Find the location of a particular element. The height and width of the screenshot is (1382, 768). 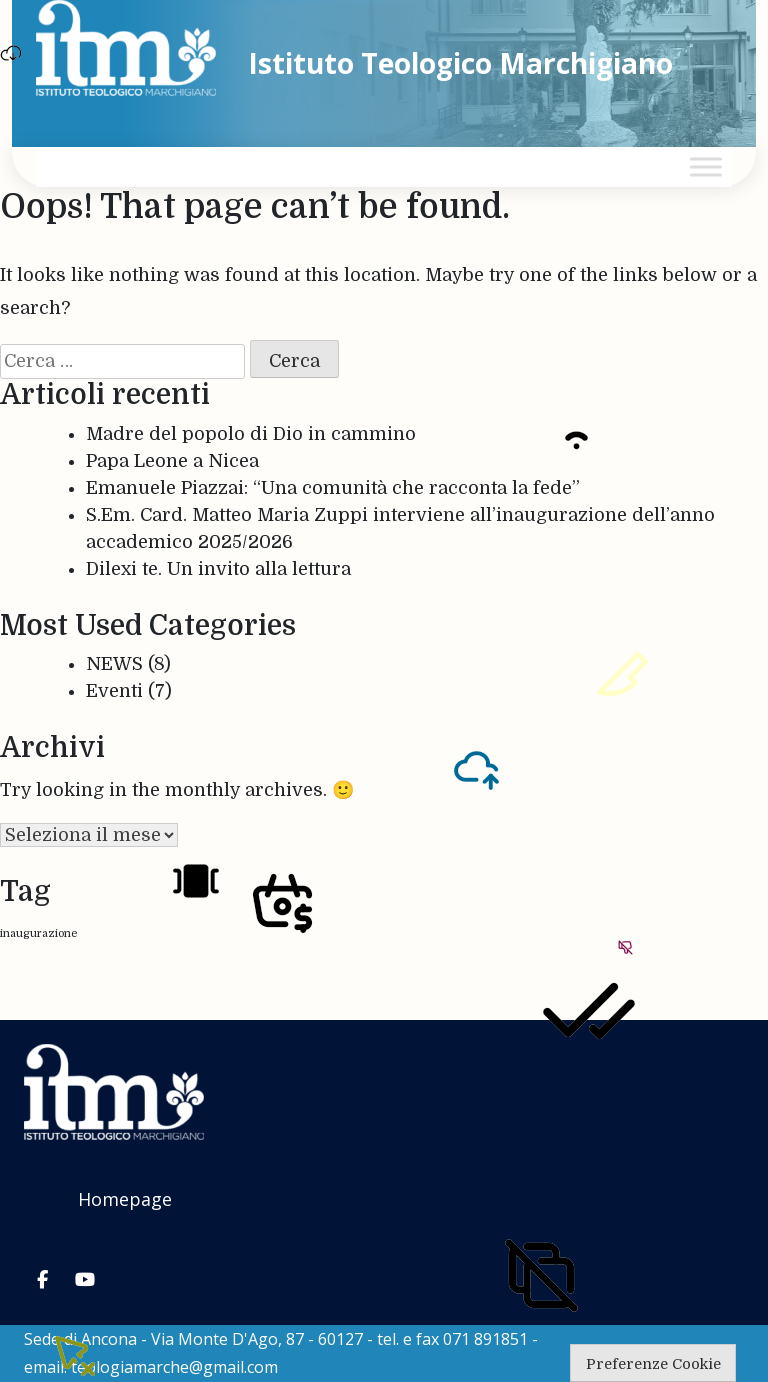

download from cloud storage is located at coordinates (11, 53).